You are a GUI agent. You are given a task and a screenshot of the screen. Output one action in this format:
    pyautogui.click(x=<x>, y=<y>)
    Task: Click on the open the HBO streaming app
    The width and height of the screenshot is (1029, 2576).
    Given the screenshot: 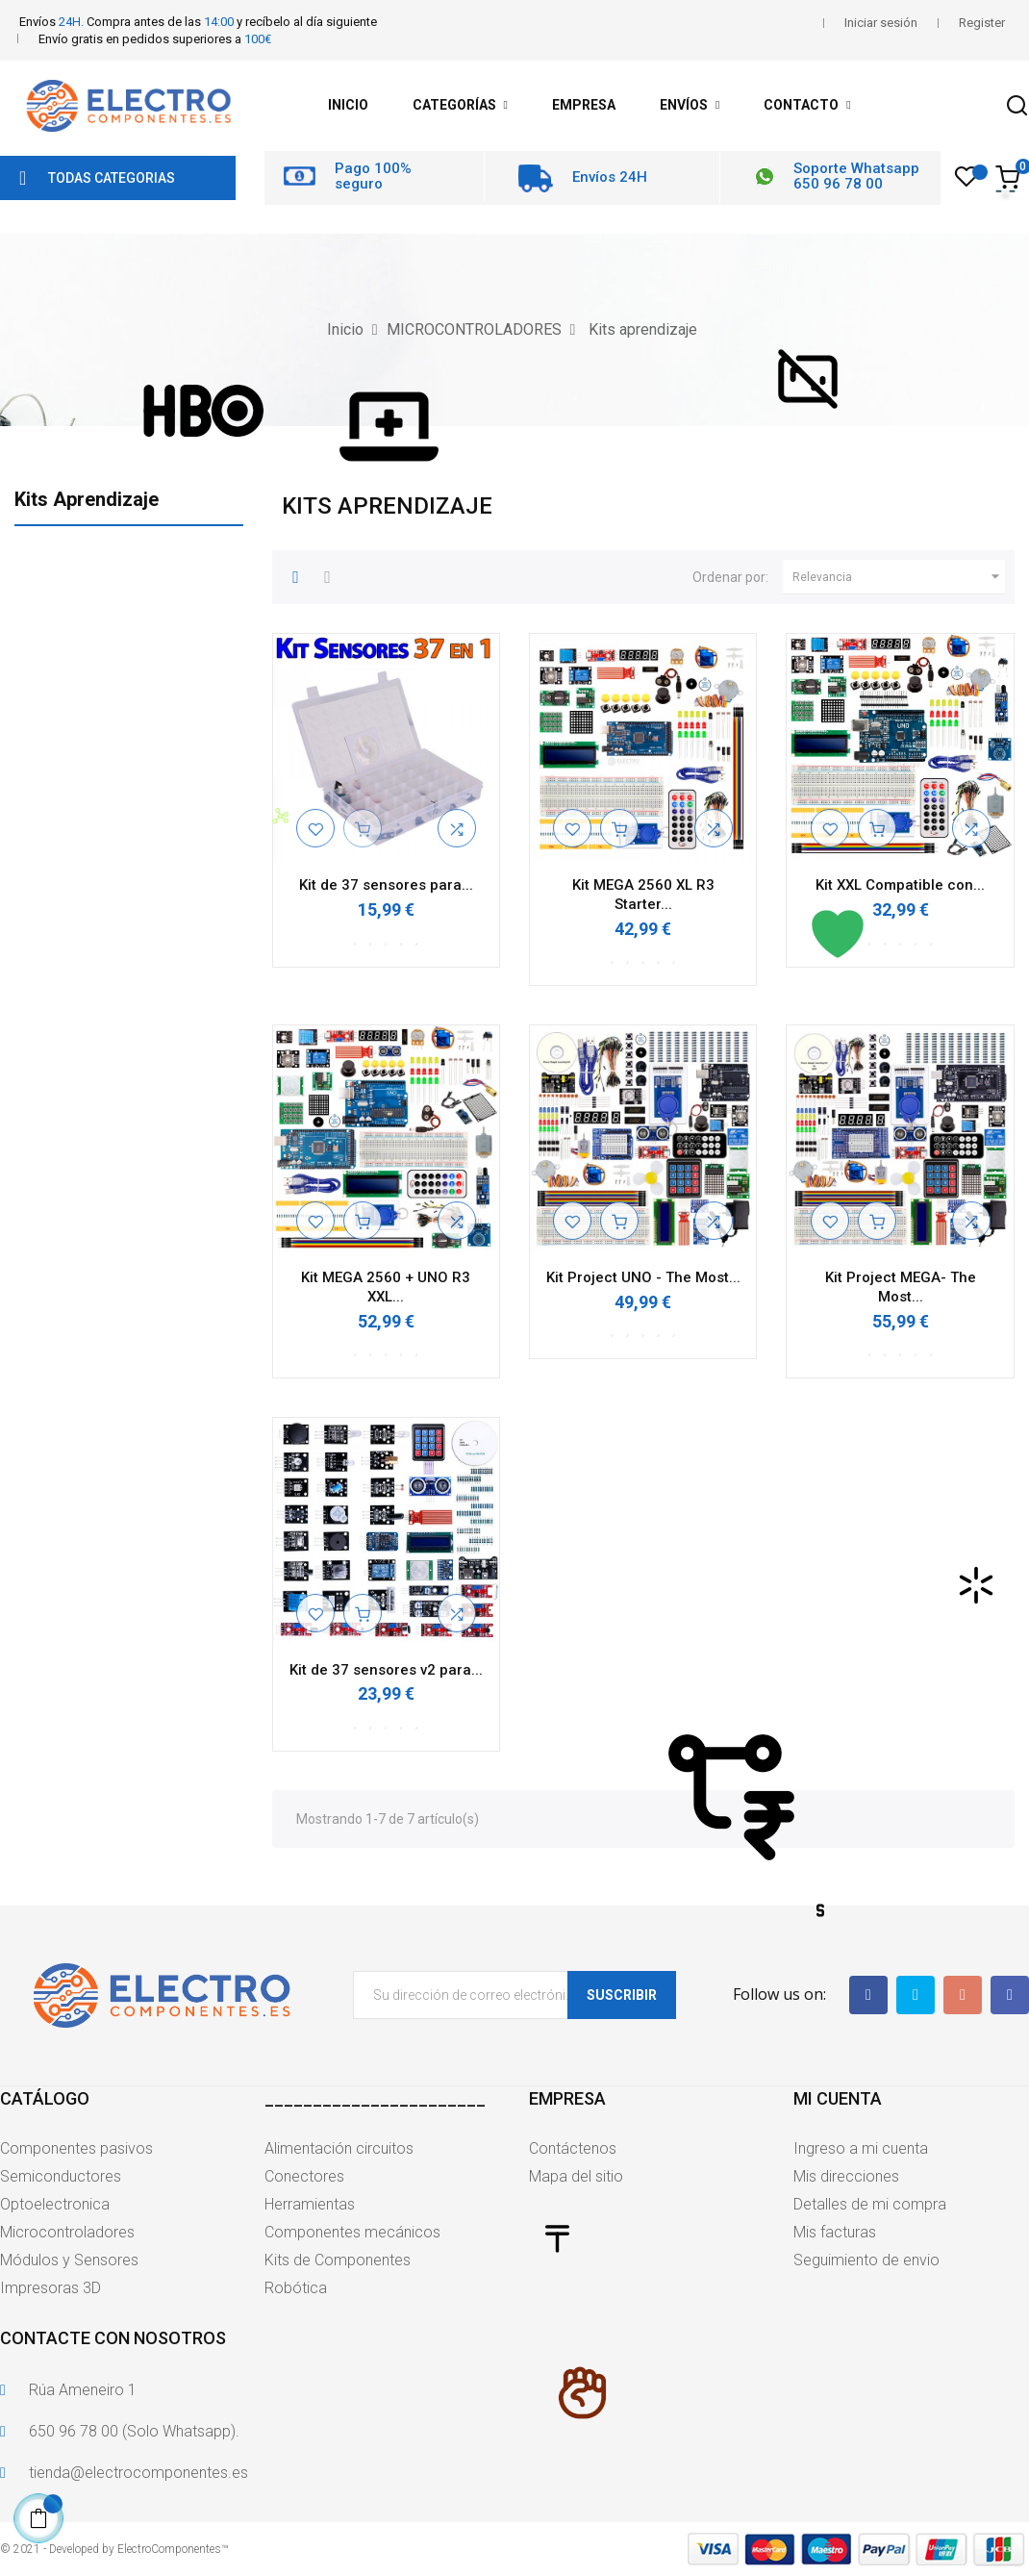 What is the action you would take?
    pyautogui.click(x=201, y=411)
    